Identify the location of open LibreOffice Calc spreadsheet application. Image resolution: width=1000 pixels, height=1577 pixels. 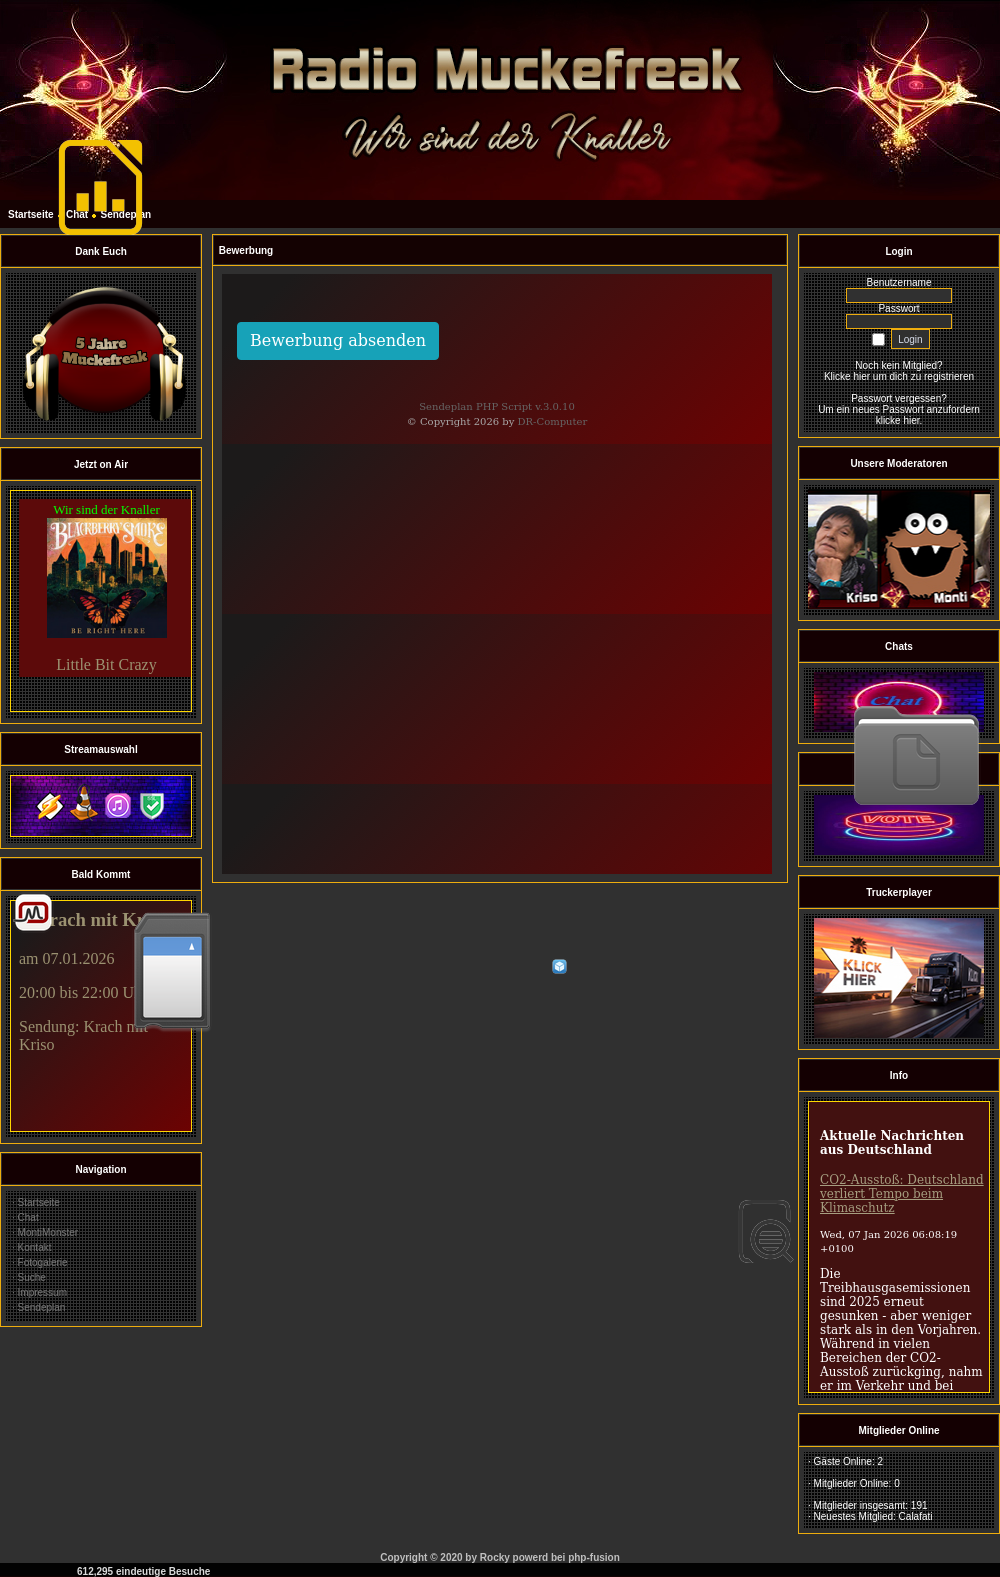
(100, 187).